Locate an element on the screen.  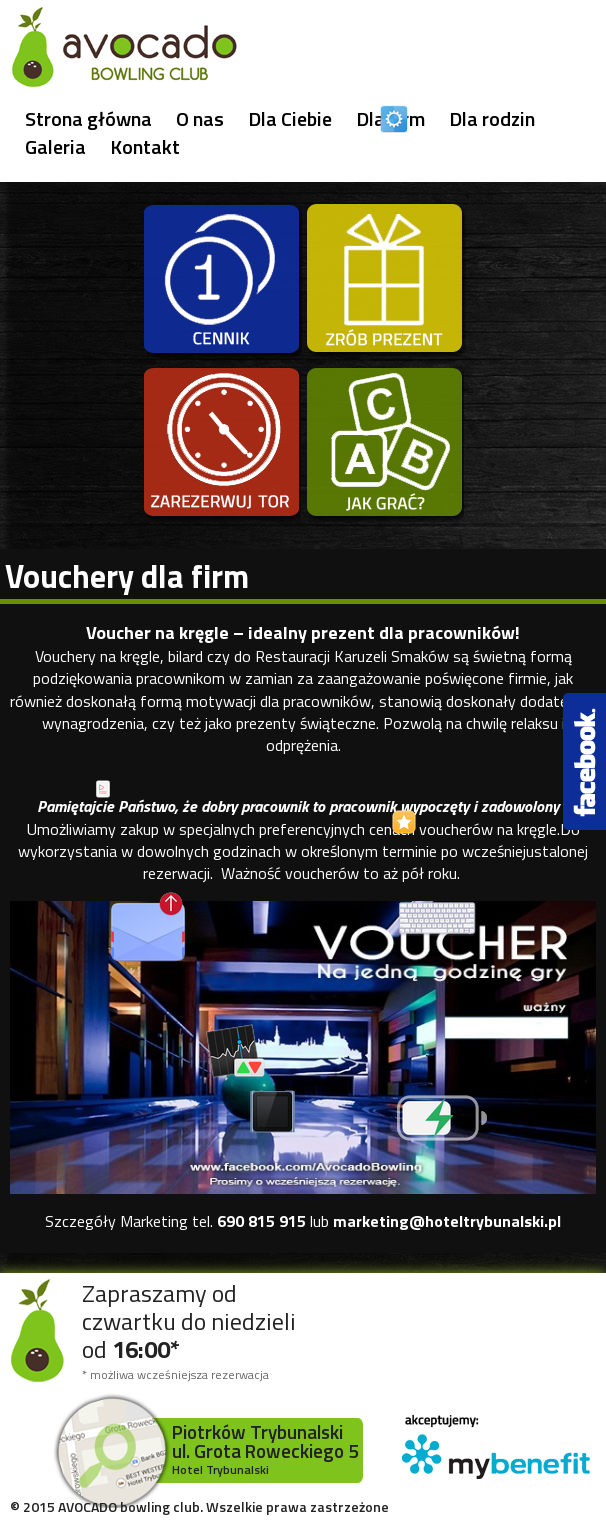
iPod nano device connected is located at coordinates (272, 1111).